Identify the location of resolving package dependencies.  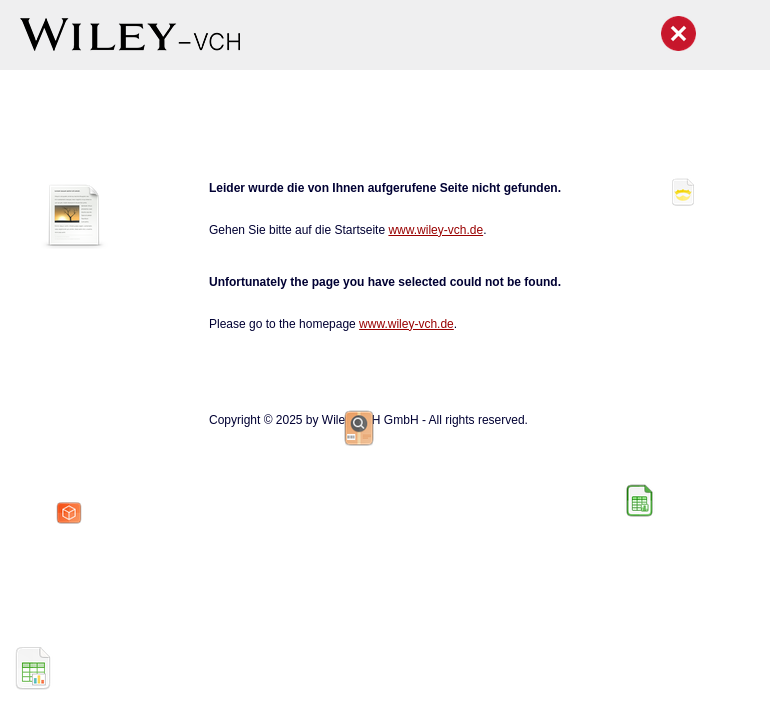
(359, 428).